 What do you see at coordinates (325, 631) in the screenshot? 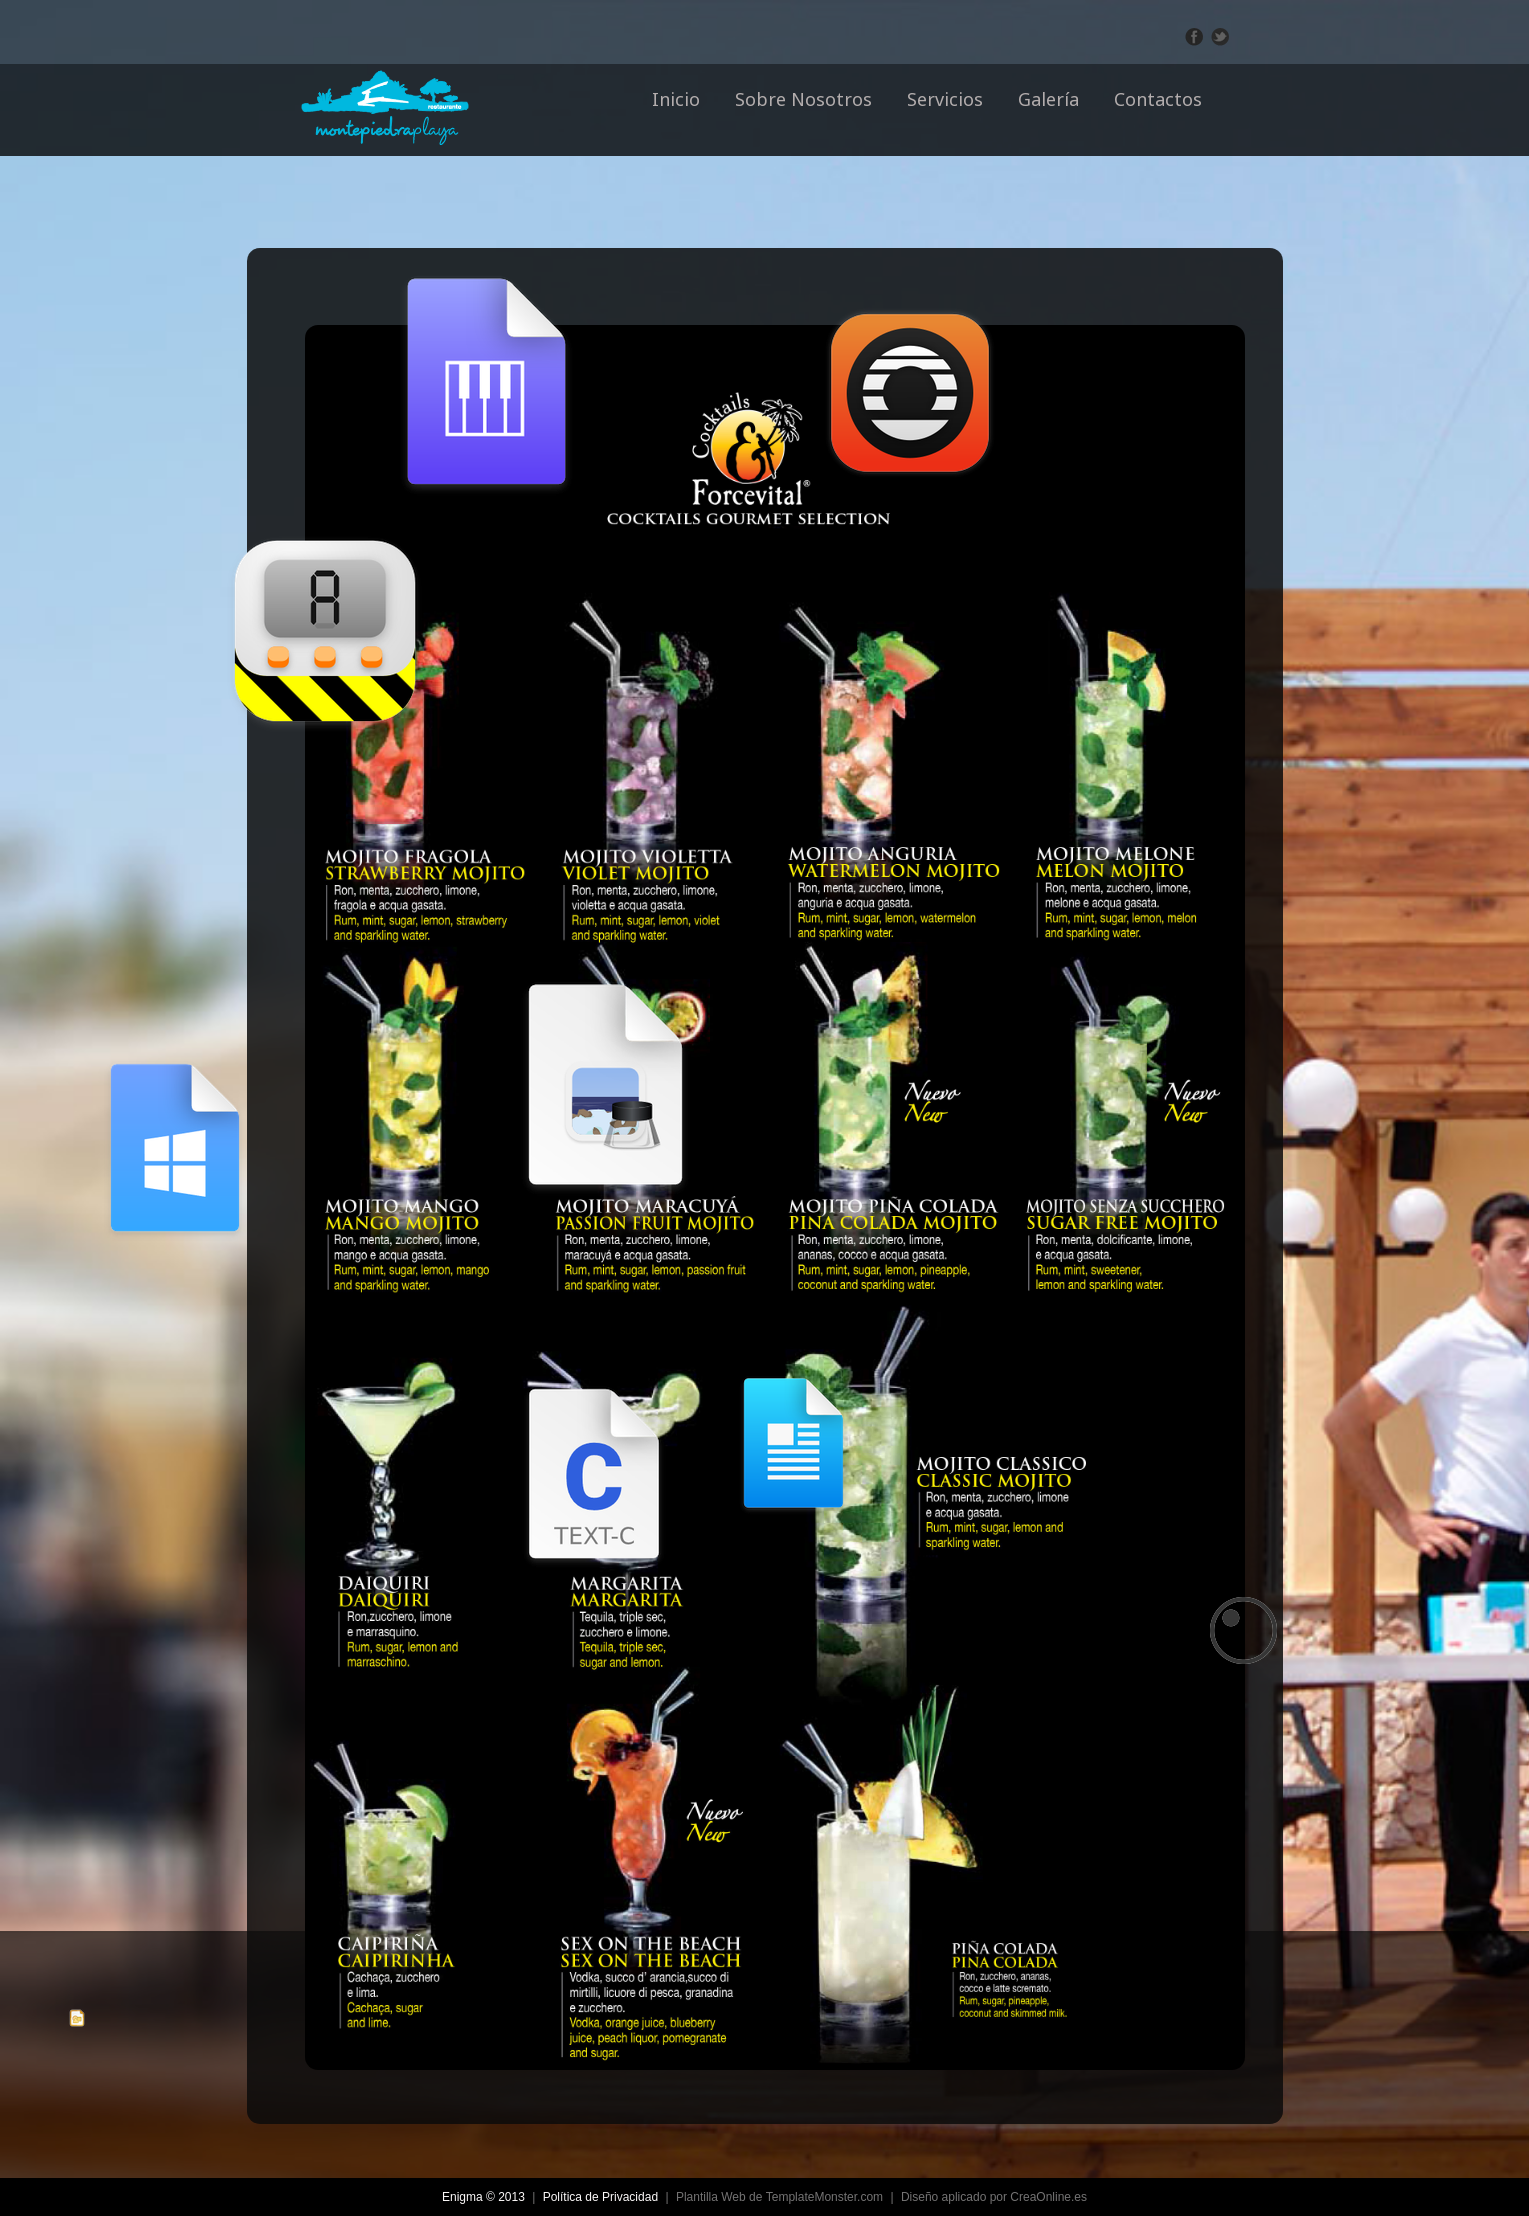
I see `open chromatic guitar tuner app (development version)` at bounding box center [325, 631].